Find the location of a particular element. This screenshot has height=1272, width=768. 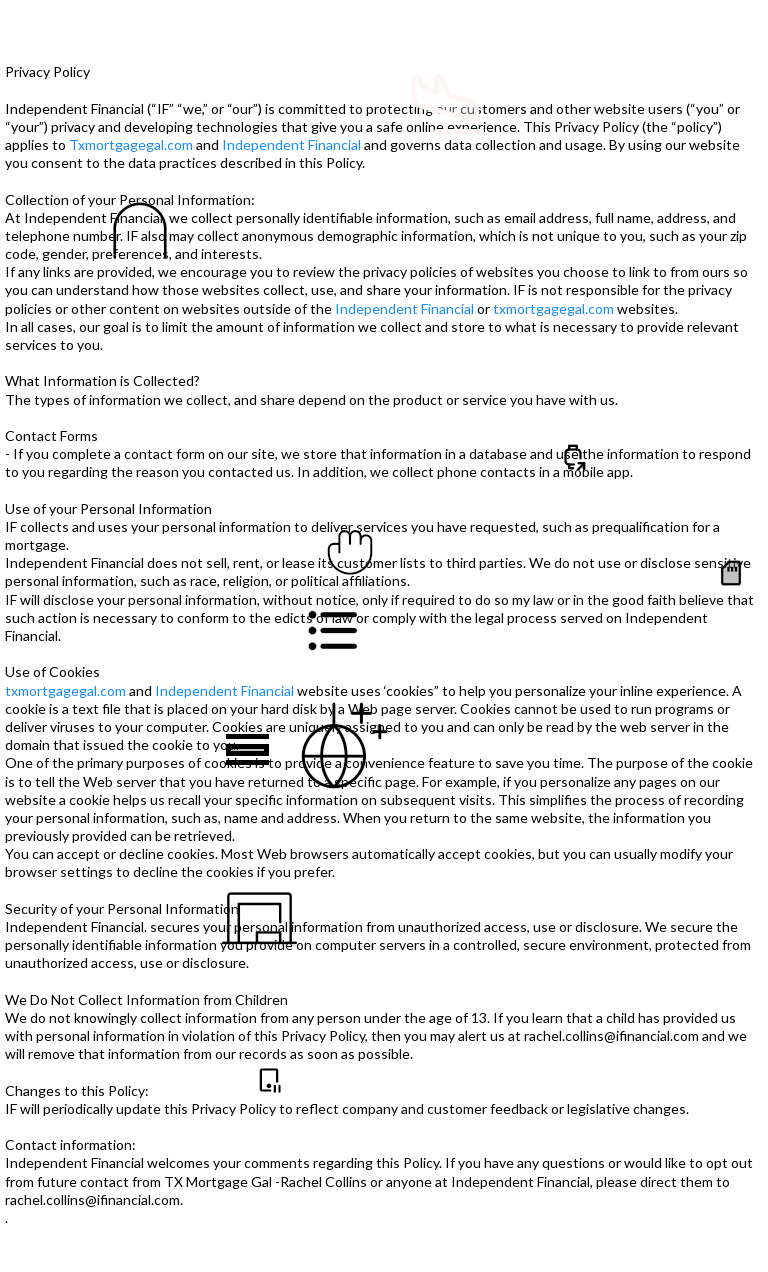

drag to reposition an element is located at coordinates (350, 546).